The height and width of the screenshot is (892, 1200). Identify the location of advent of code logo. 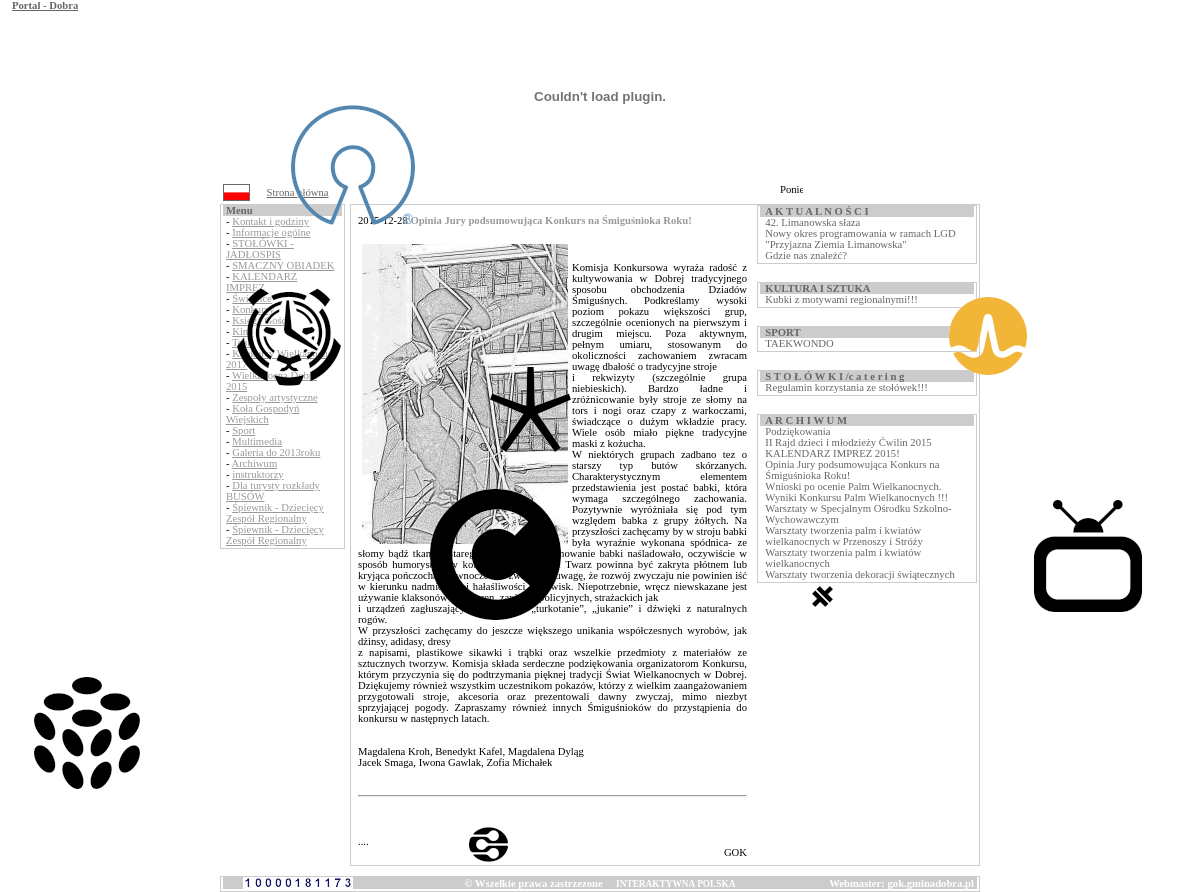
(530, 409).